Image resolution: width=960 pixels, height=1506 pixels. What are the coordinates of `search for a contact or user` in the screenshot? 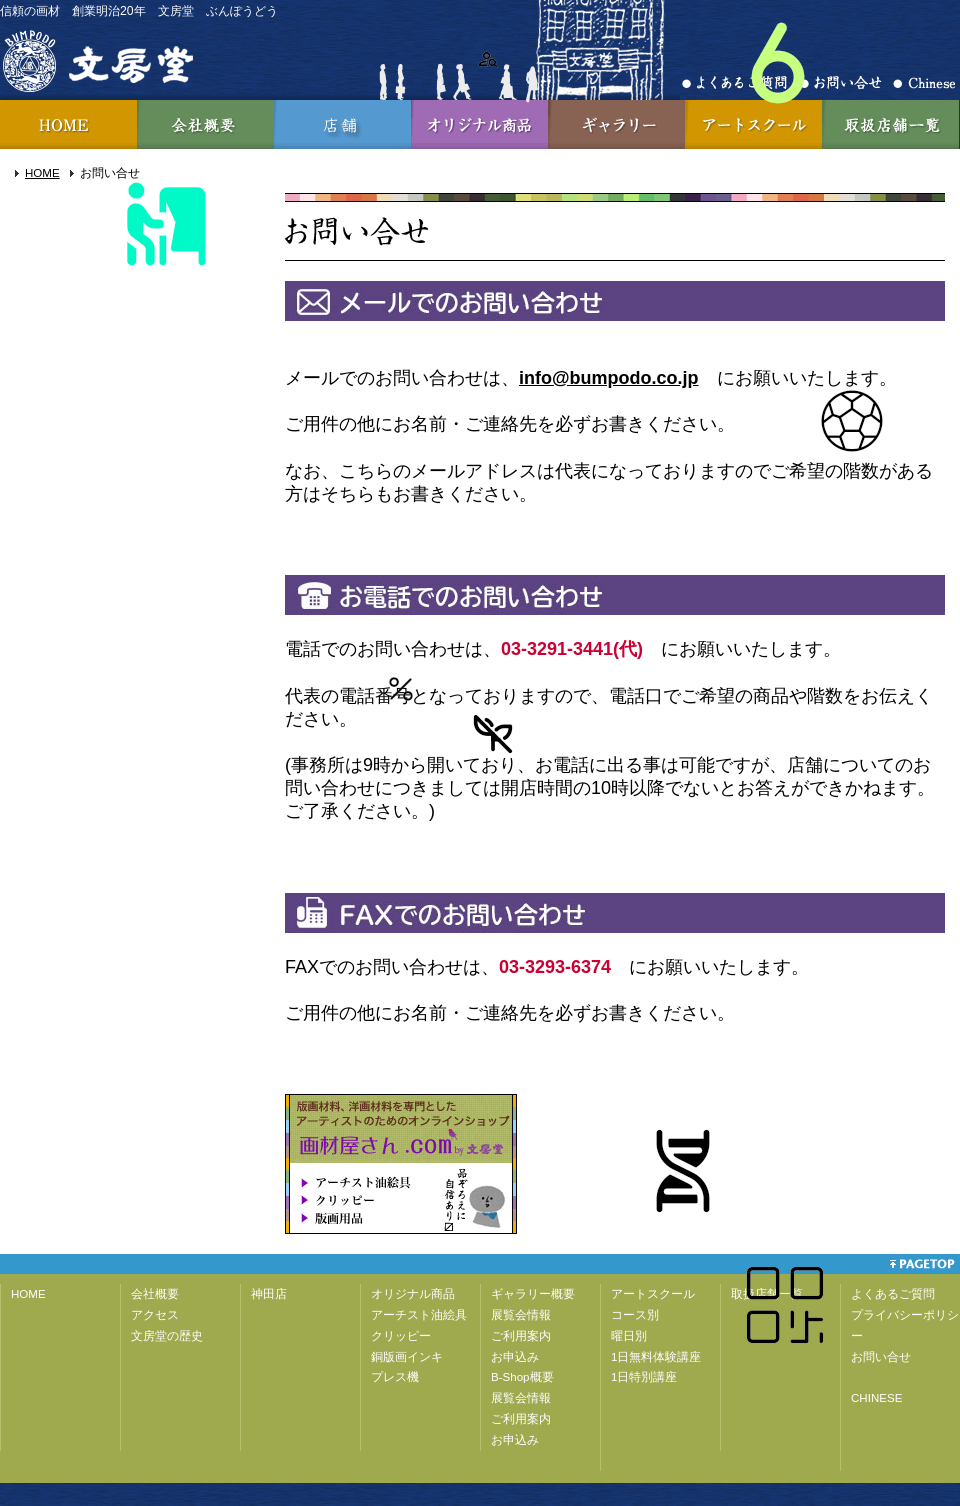 It's located at (488, 58).